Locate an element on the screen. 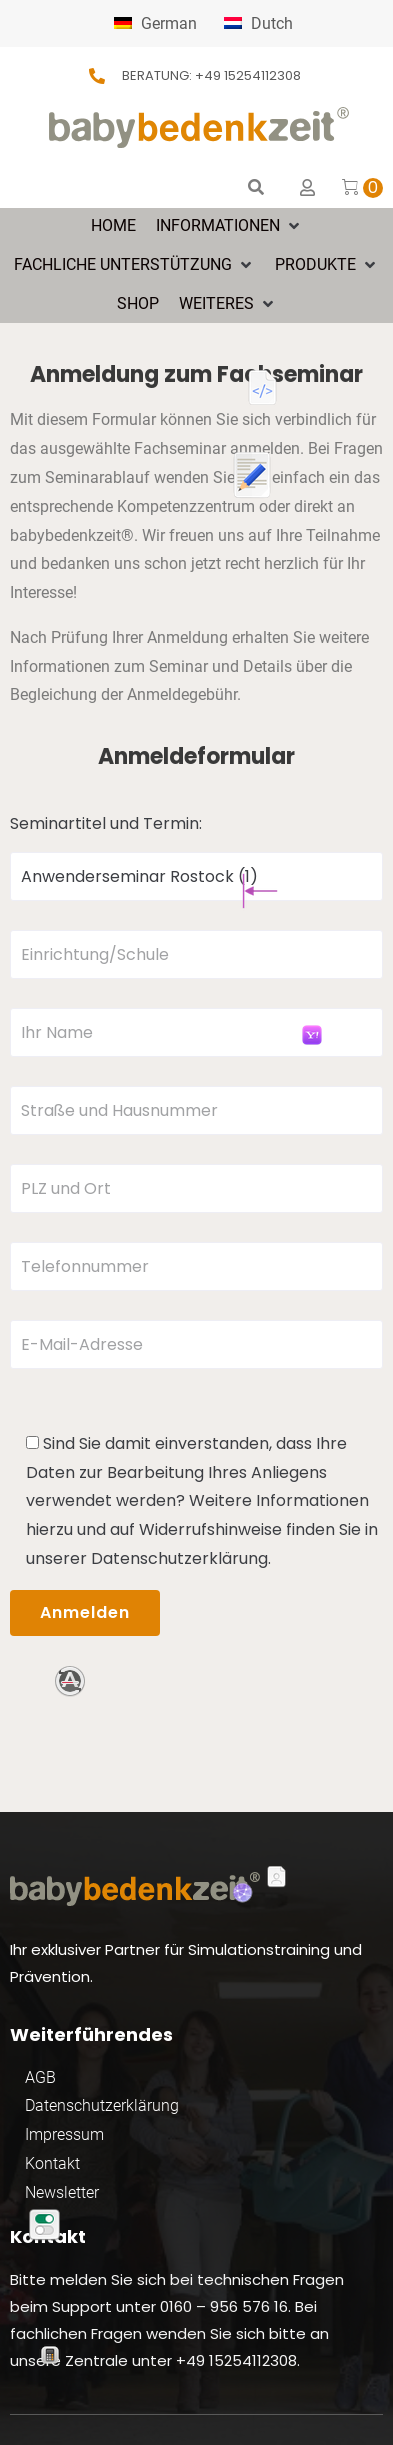 The height and width of the screenshot is (2445, 393). an HTML or web document file is located at coordinates (262, 387).